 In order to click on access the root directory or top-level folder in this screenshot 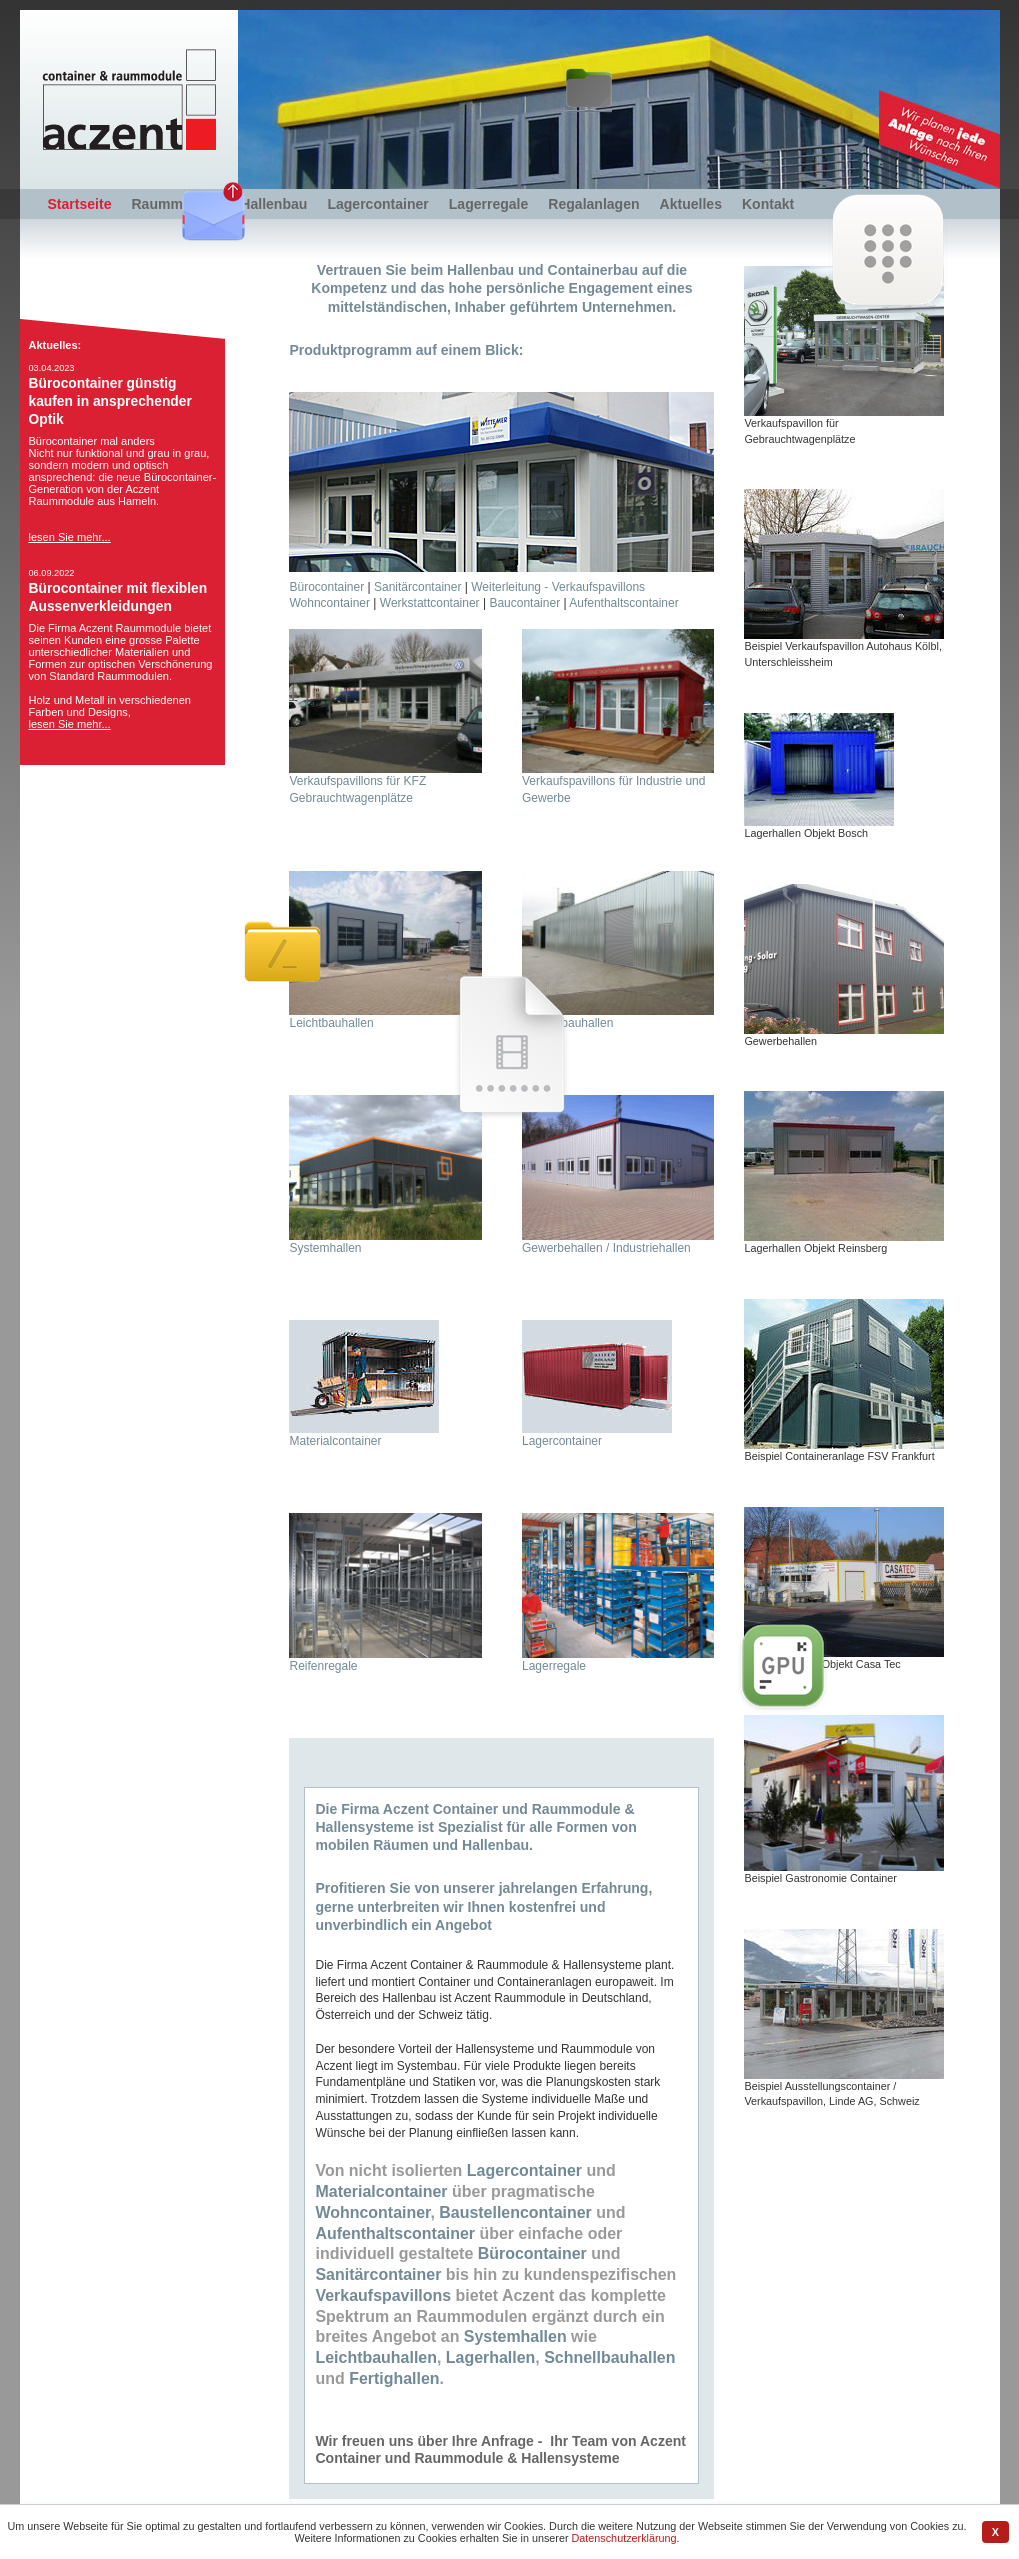, I will do `click(282, 951)`.